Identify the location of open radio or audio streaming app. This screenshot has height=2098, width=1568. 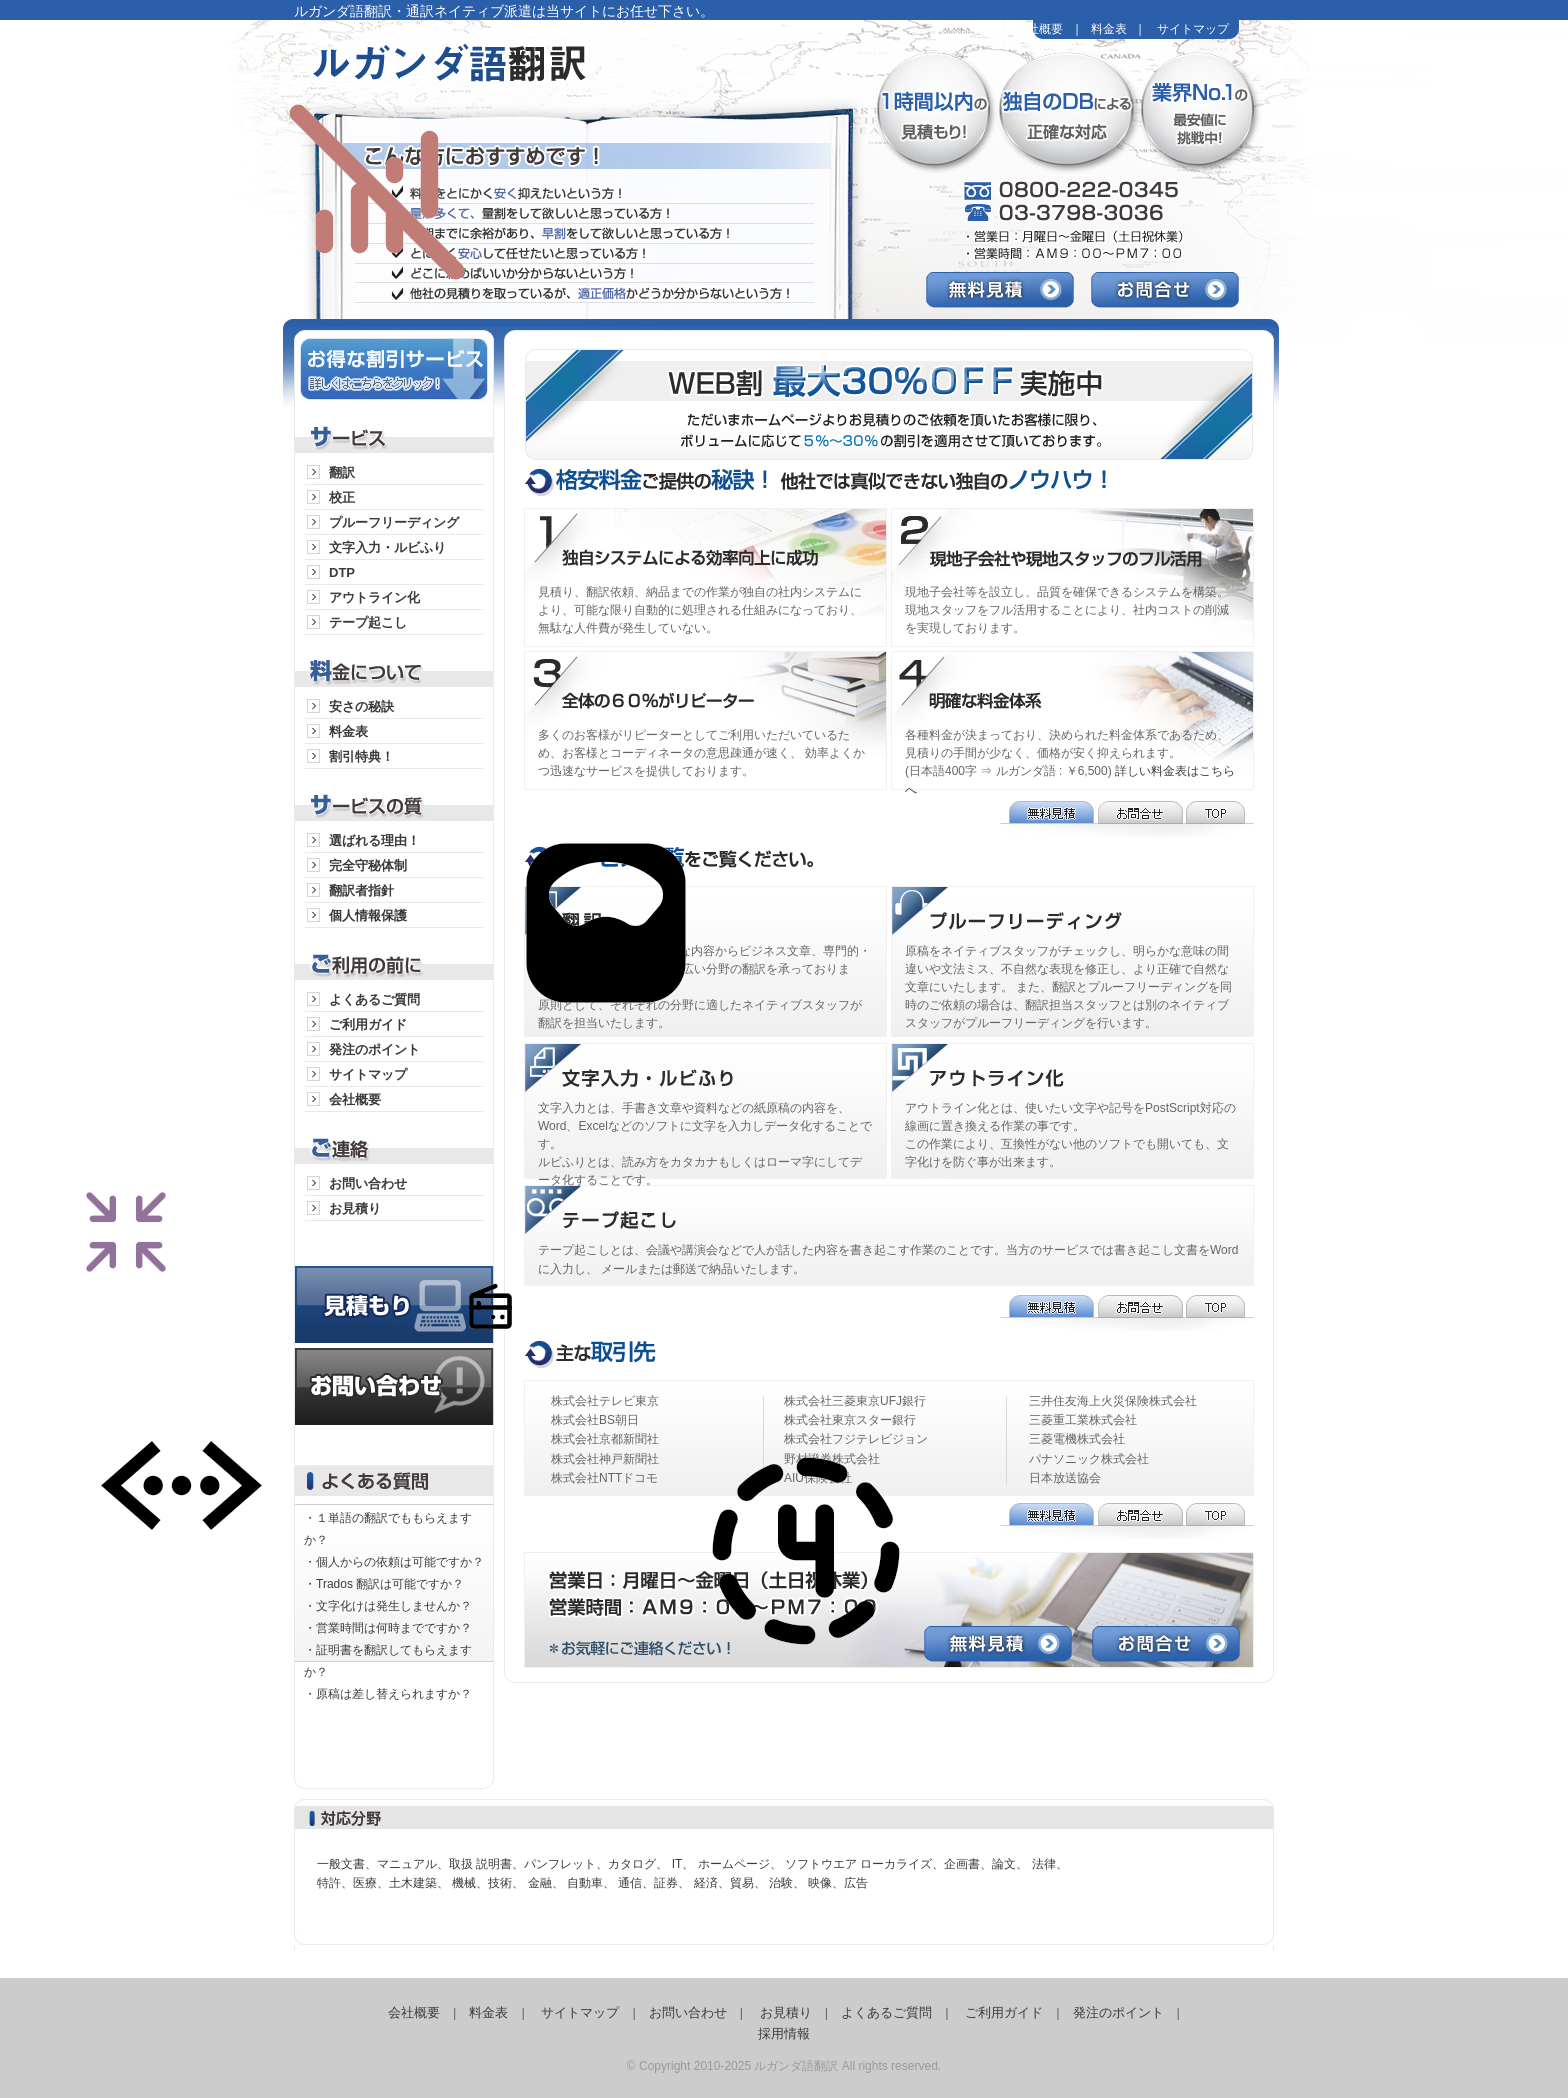
(490, 1307).